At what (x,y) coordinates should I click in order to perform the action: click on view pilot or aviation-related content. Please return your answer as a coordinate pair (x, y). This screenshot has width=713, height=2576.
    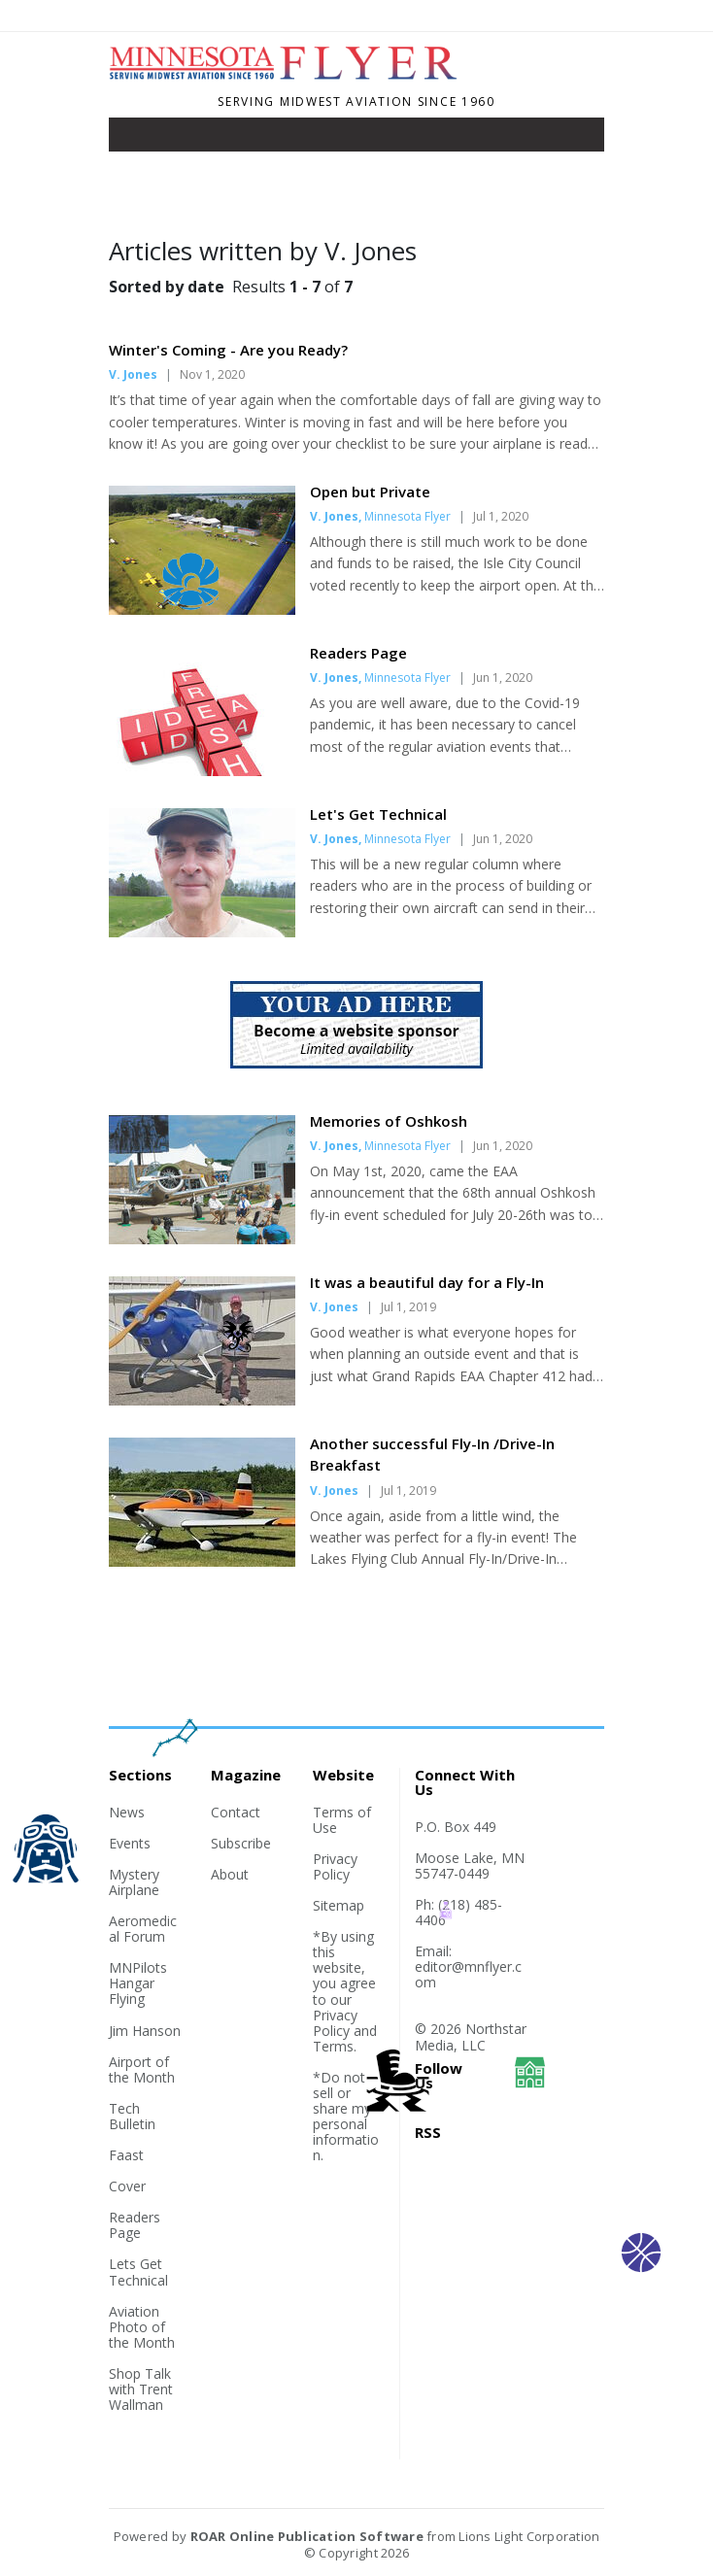
    Looking at the image, I should click on (46, 1848).